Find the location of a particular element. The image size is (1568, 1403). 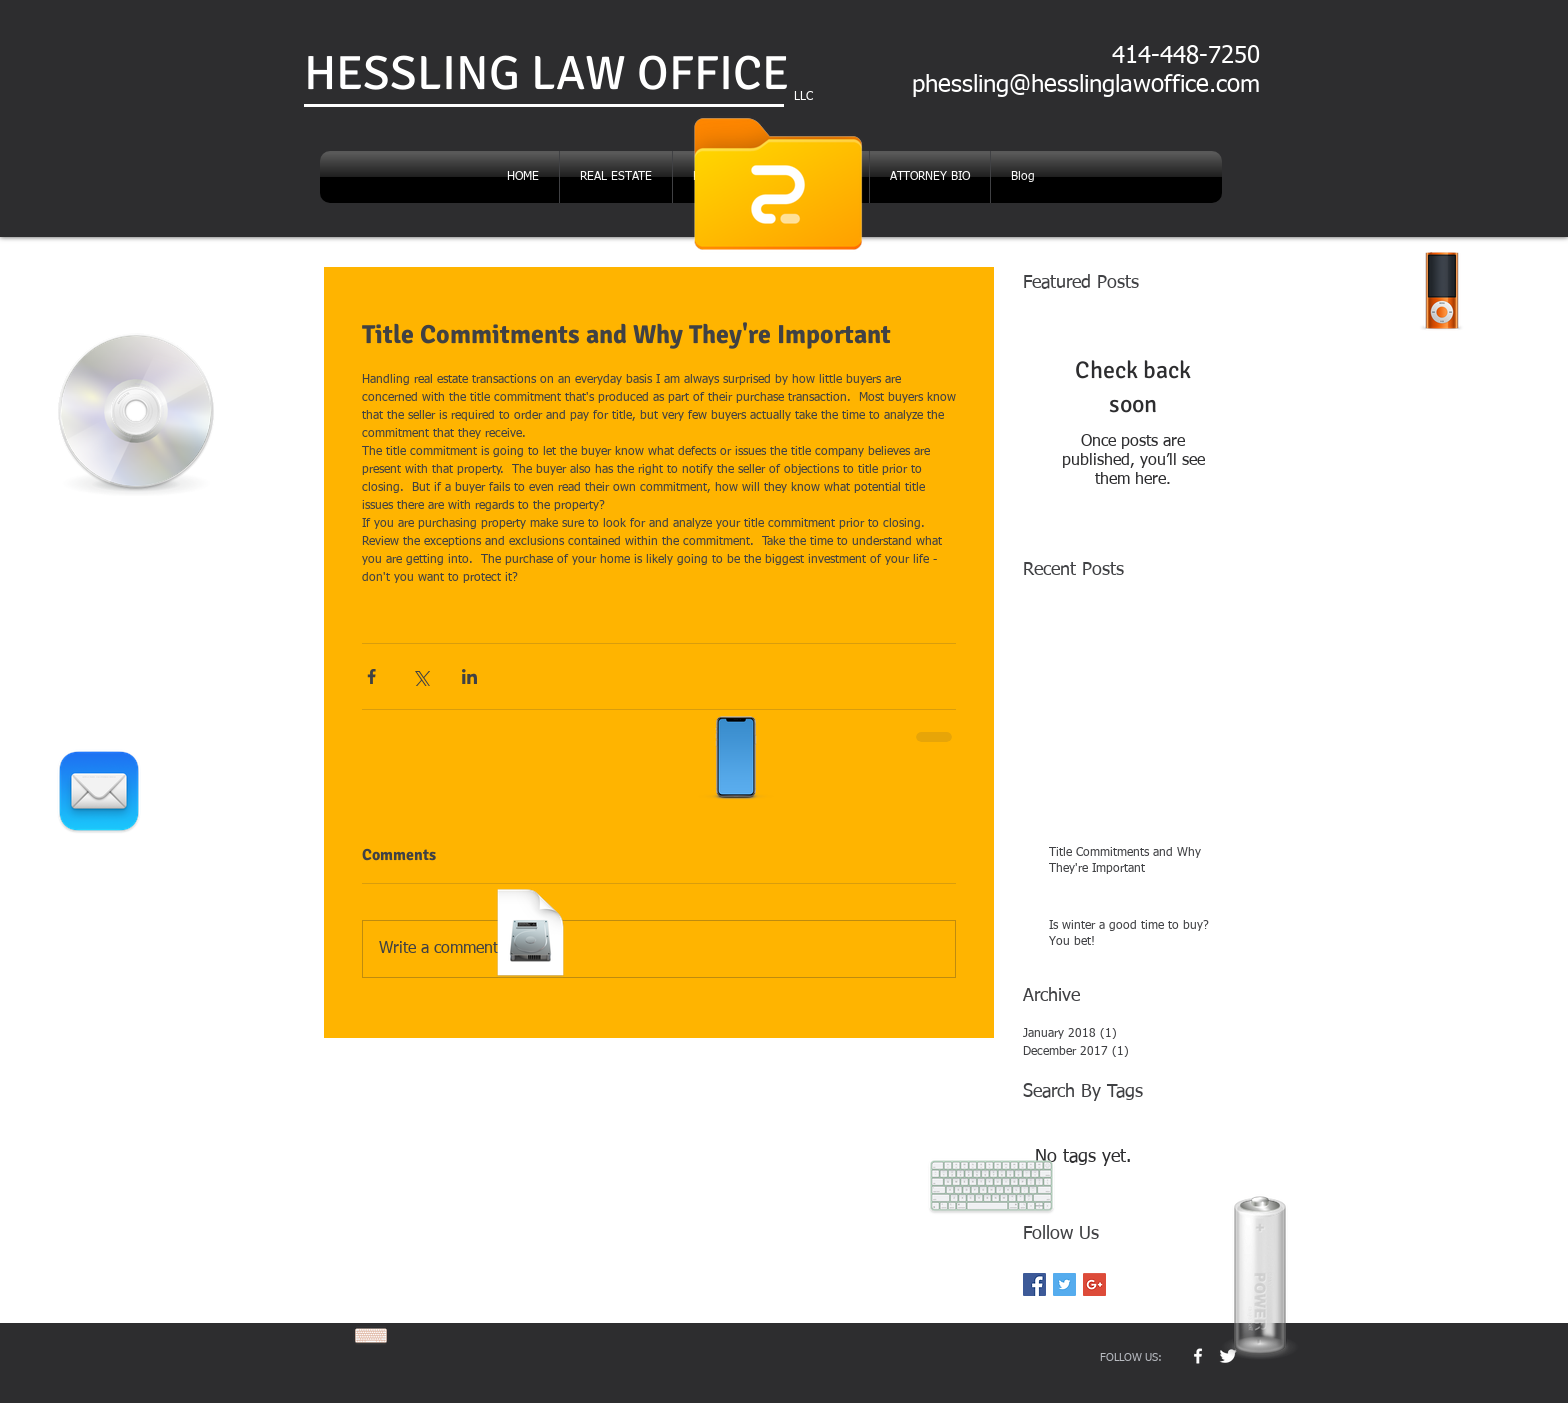

indicates keyboard backlight set to orange/warm color is located at coordinates (371, 1336).